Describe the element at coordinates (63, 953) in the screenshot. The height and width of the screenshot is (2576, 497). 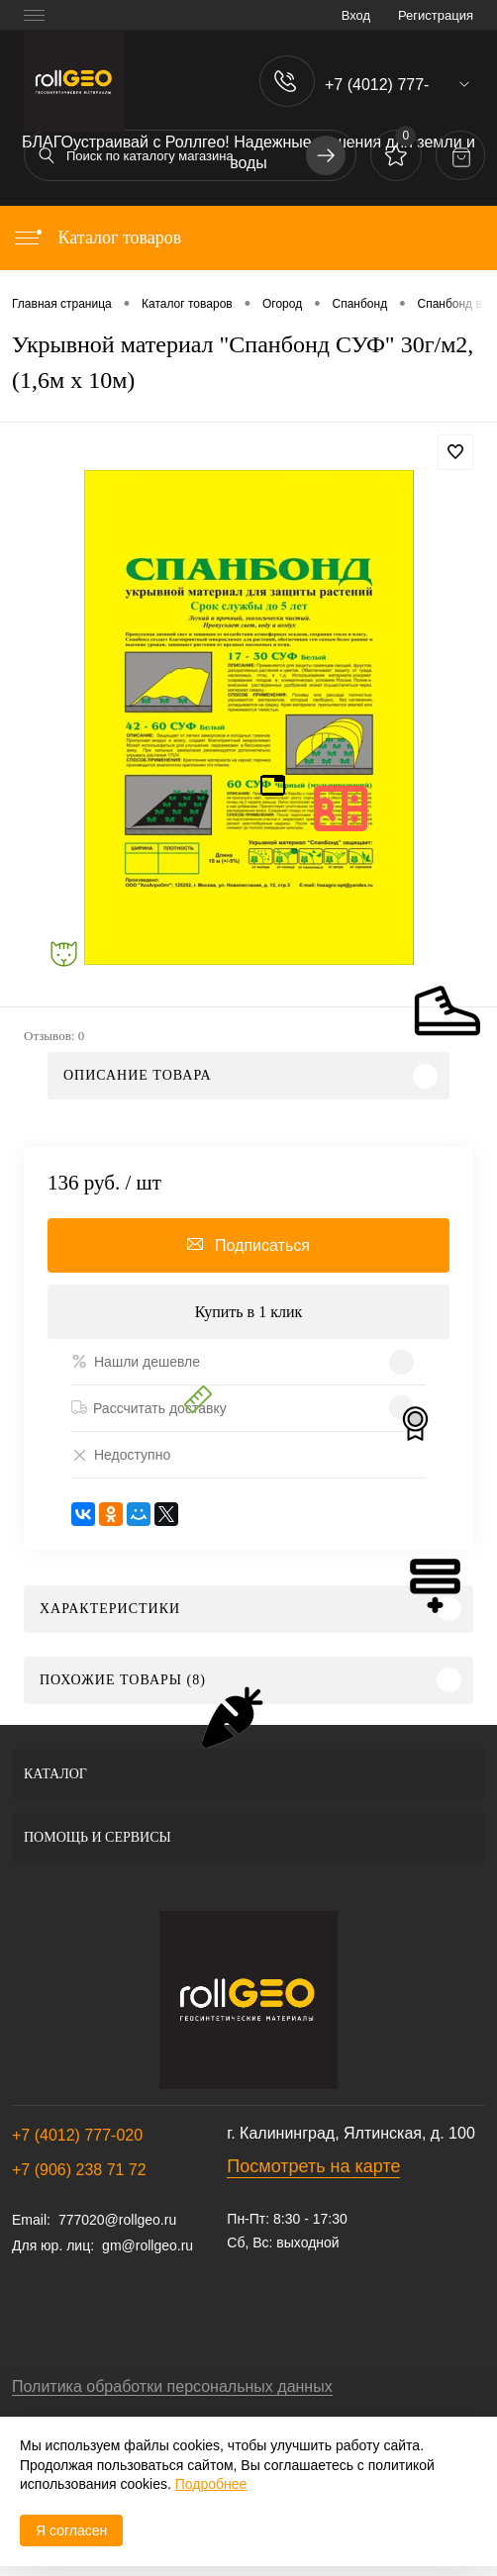
I see `view pet or animal-related content` at that location.